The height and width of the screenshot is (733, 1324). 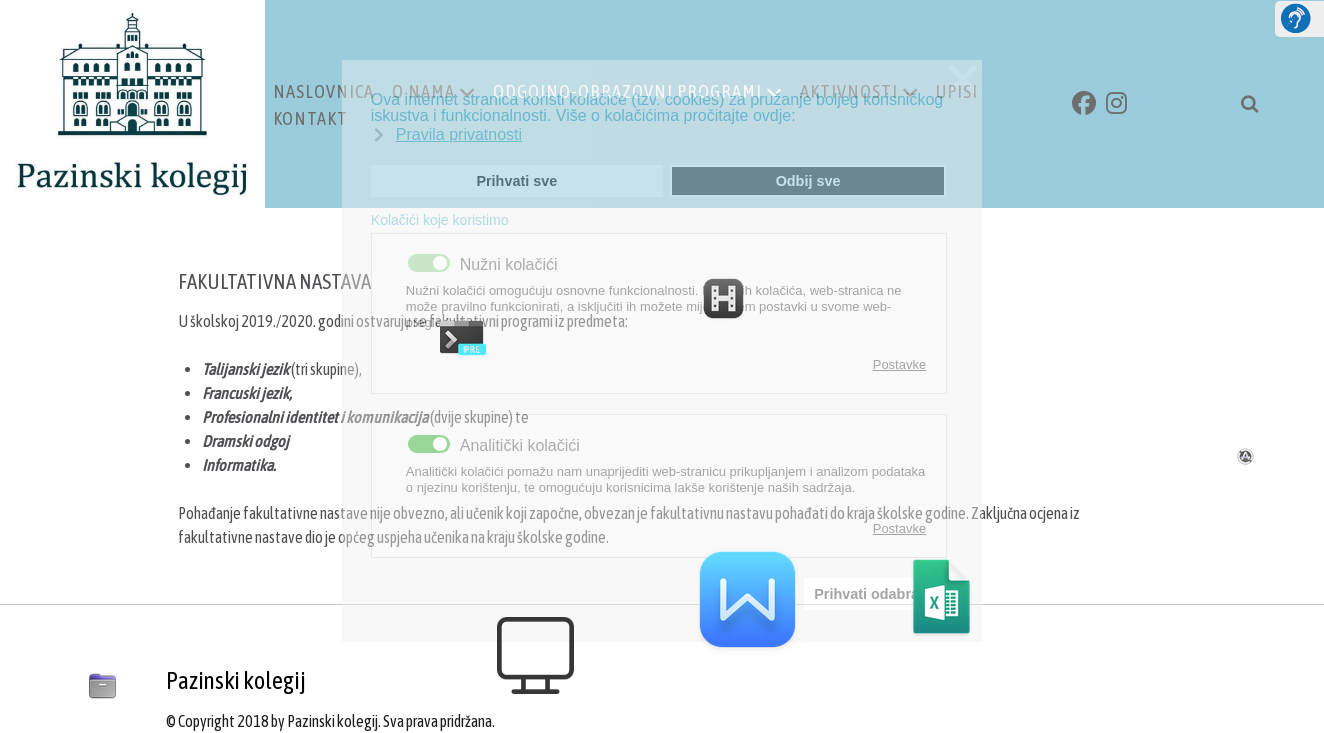 What do you see at coordinates (747, 599) in the screenshot?
I see `open wps office application` at bounding box center [747, 599].